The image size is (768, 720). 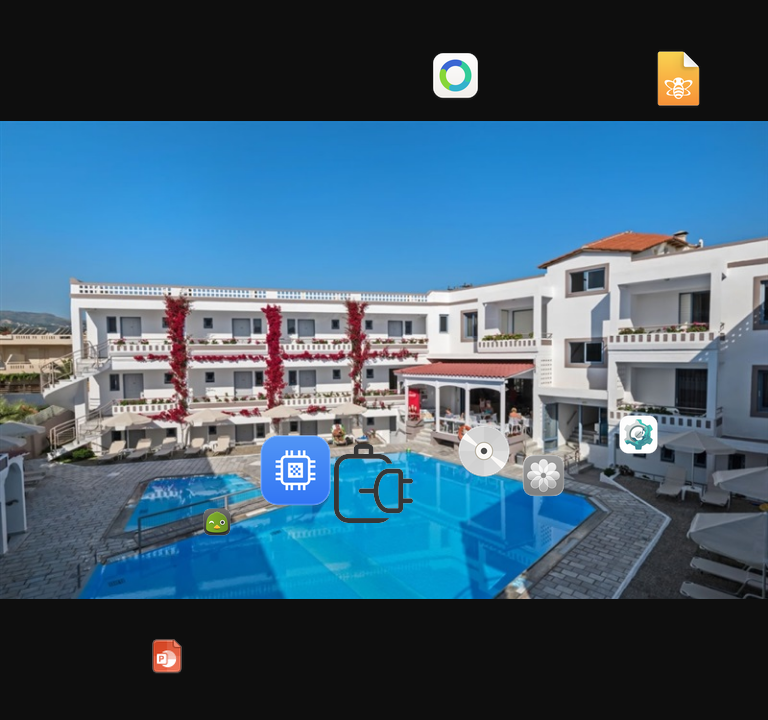 What do you see at coordinates (678, 78) in the screenshot?
I see `open a freeplane mind mapping file` at bounding box center [678, 78].